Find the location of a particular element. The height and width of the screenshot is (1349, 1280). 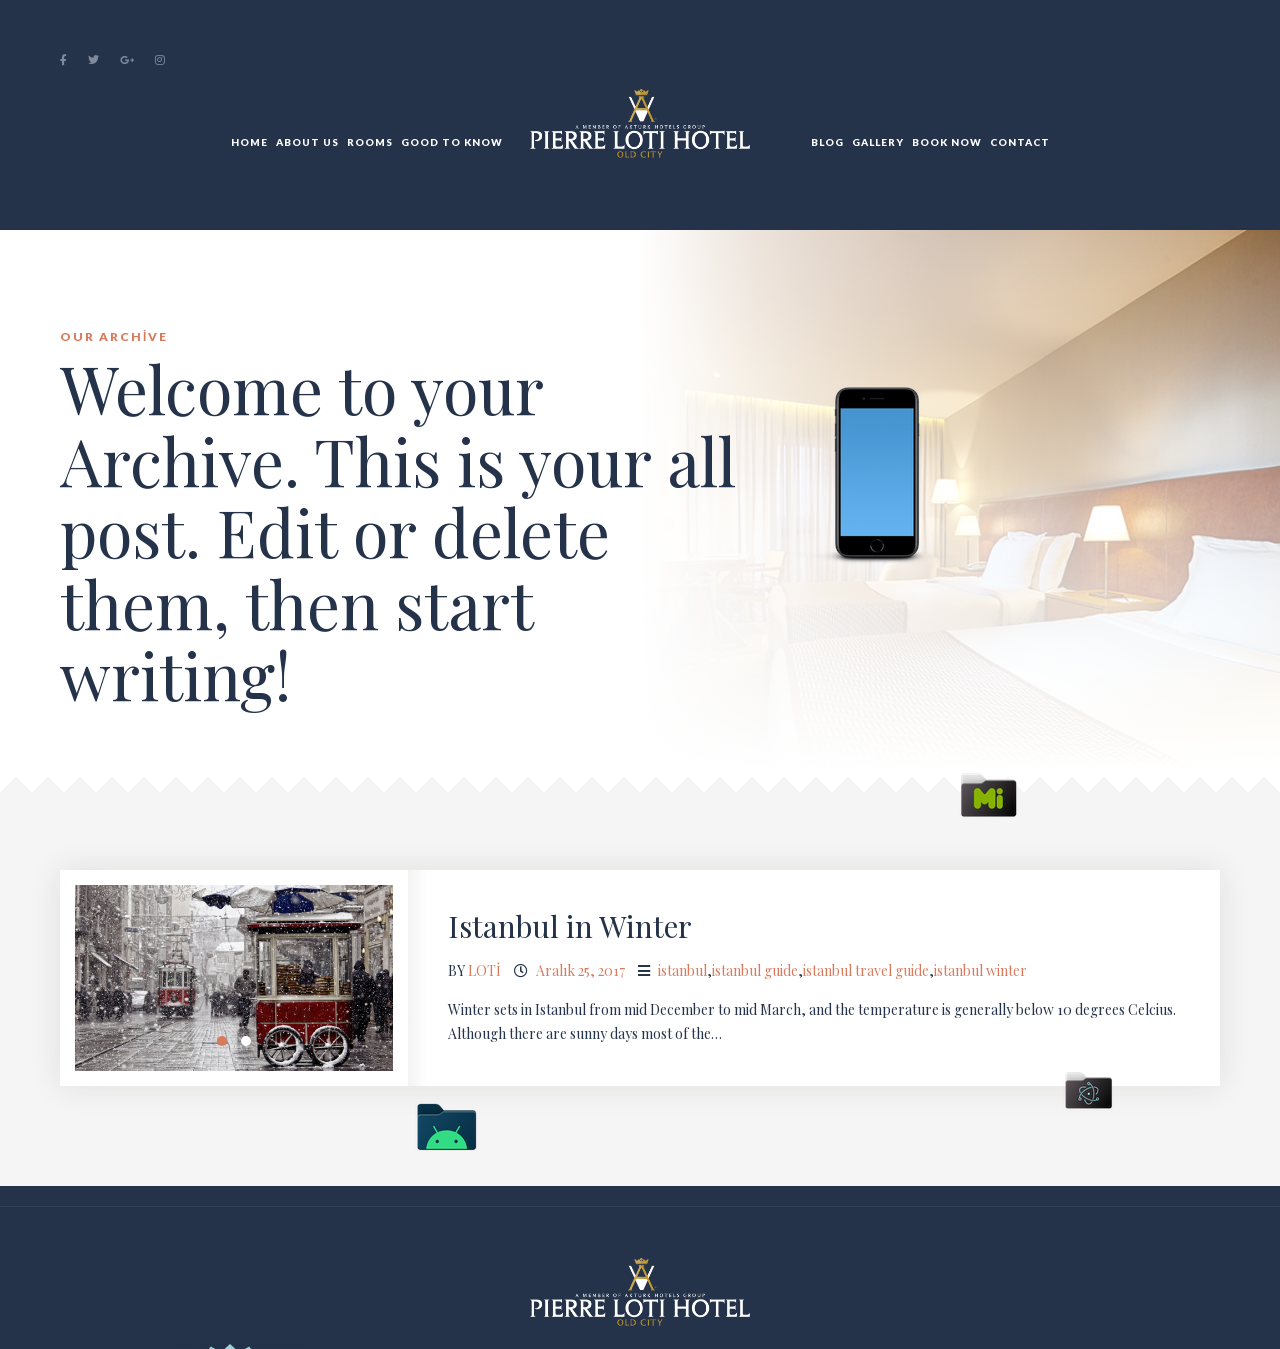

iPhone SE device icon is located at coordinates (877, 475).